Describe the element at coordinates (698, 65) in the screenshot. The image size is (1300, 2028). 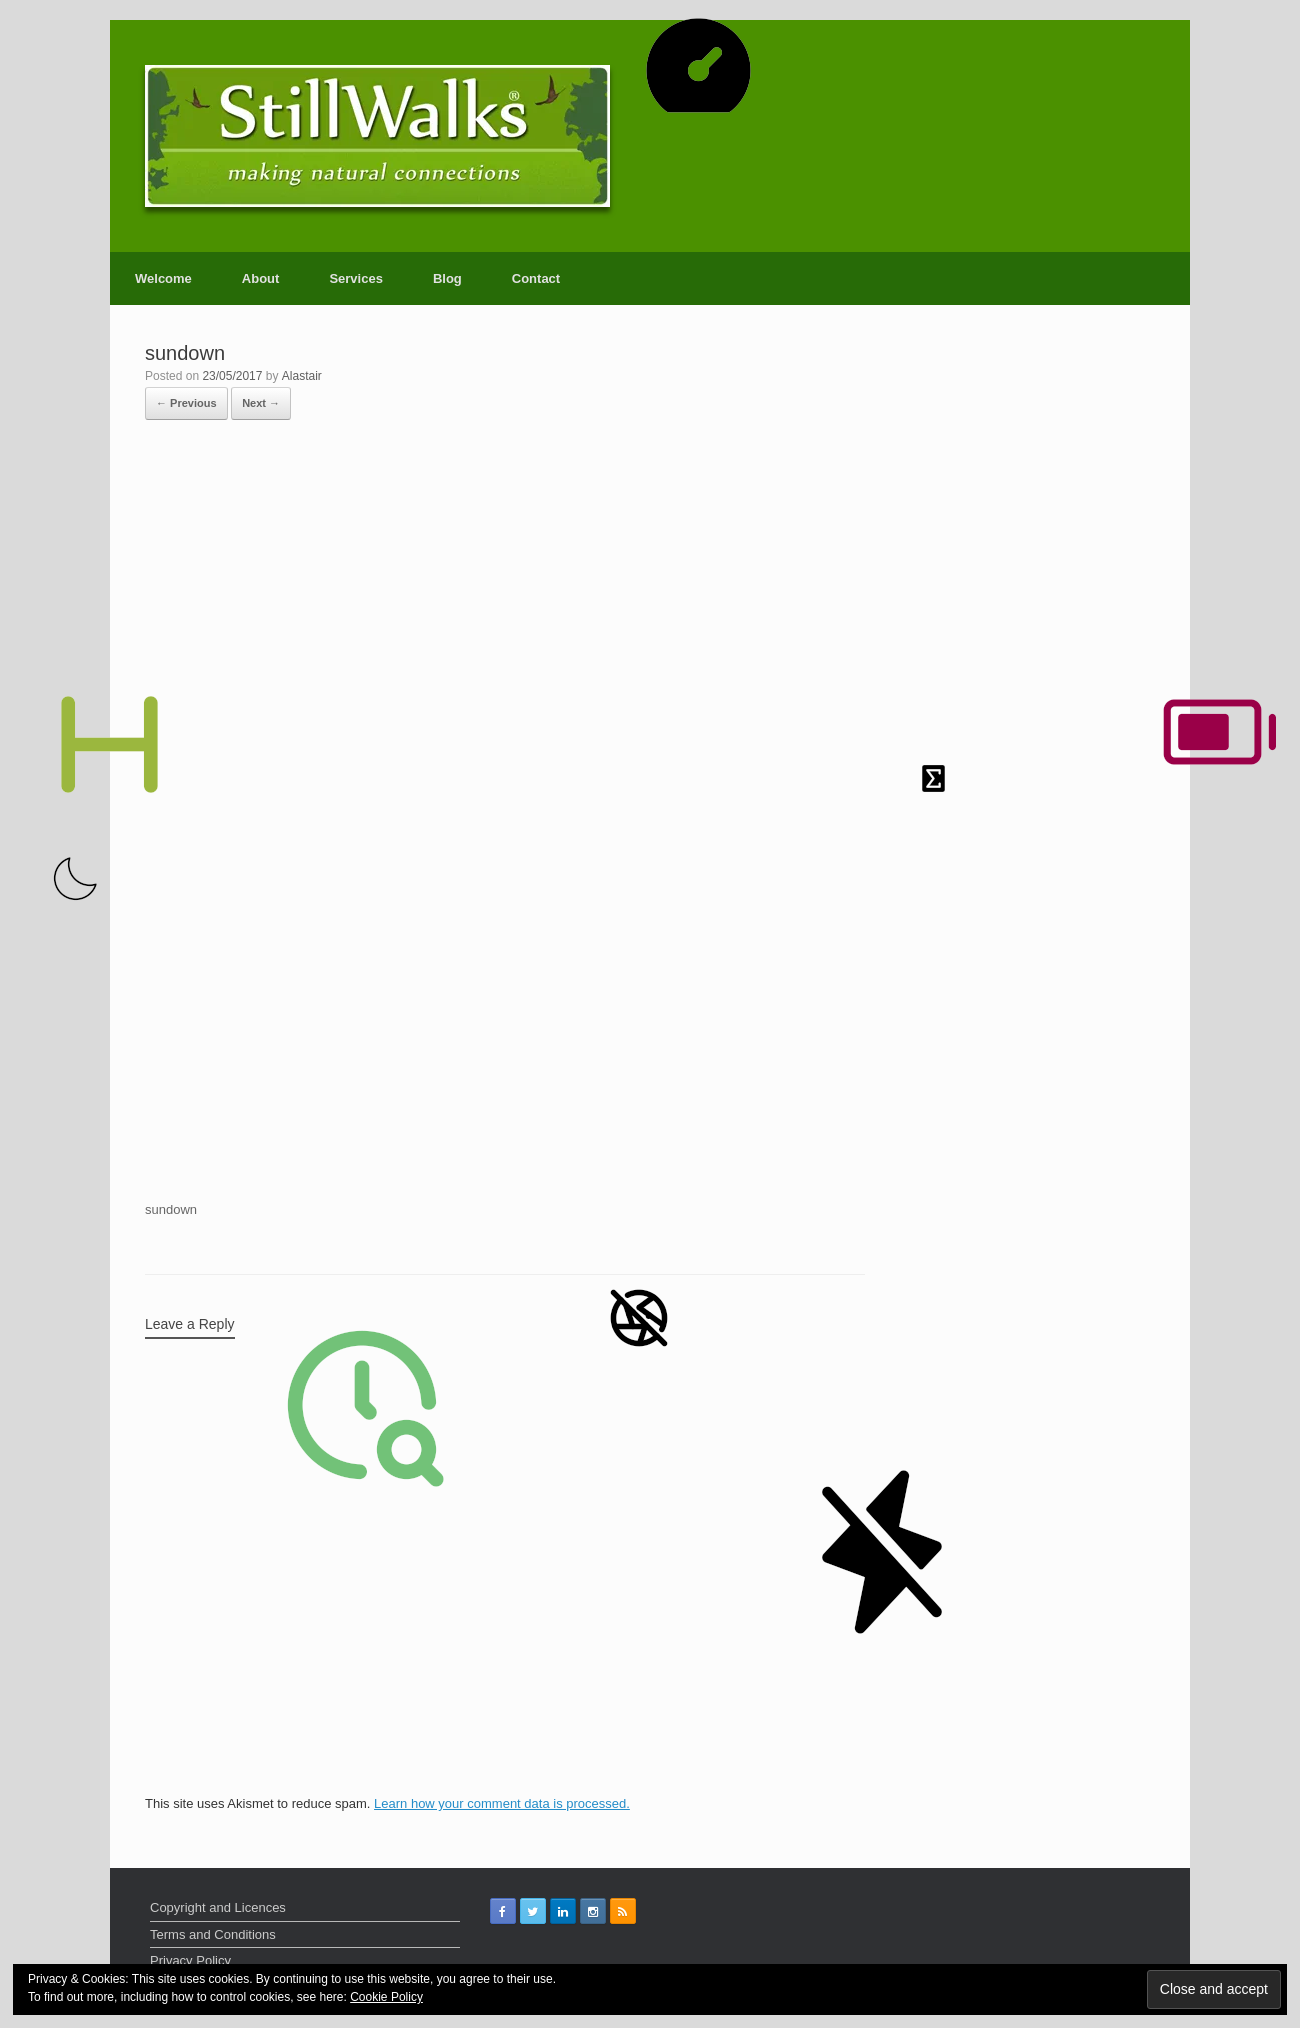
I see `access your dashboard overview` at that location.